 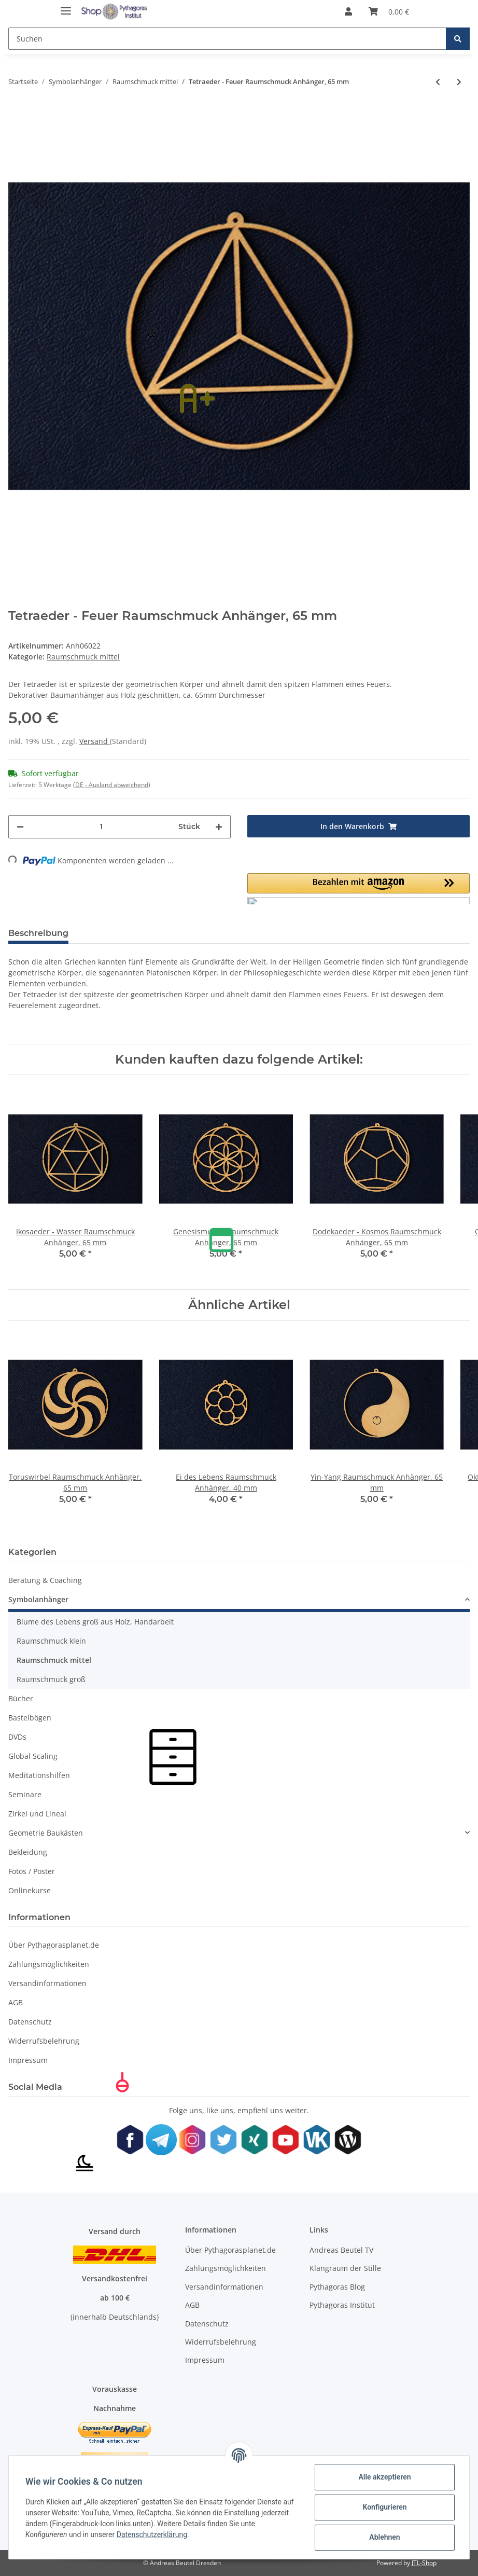 I want to click on increase text size, so click(x=196, y=398).